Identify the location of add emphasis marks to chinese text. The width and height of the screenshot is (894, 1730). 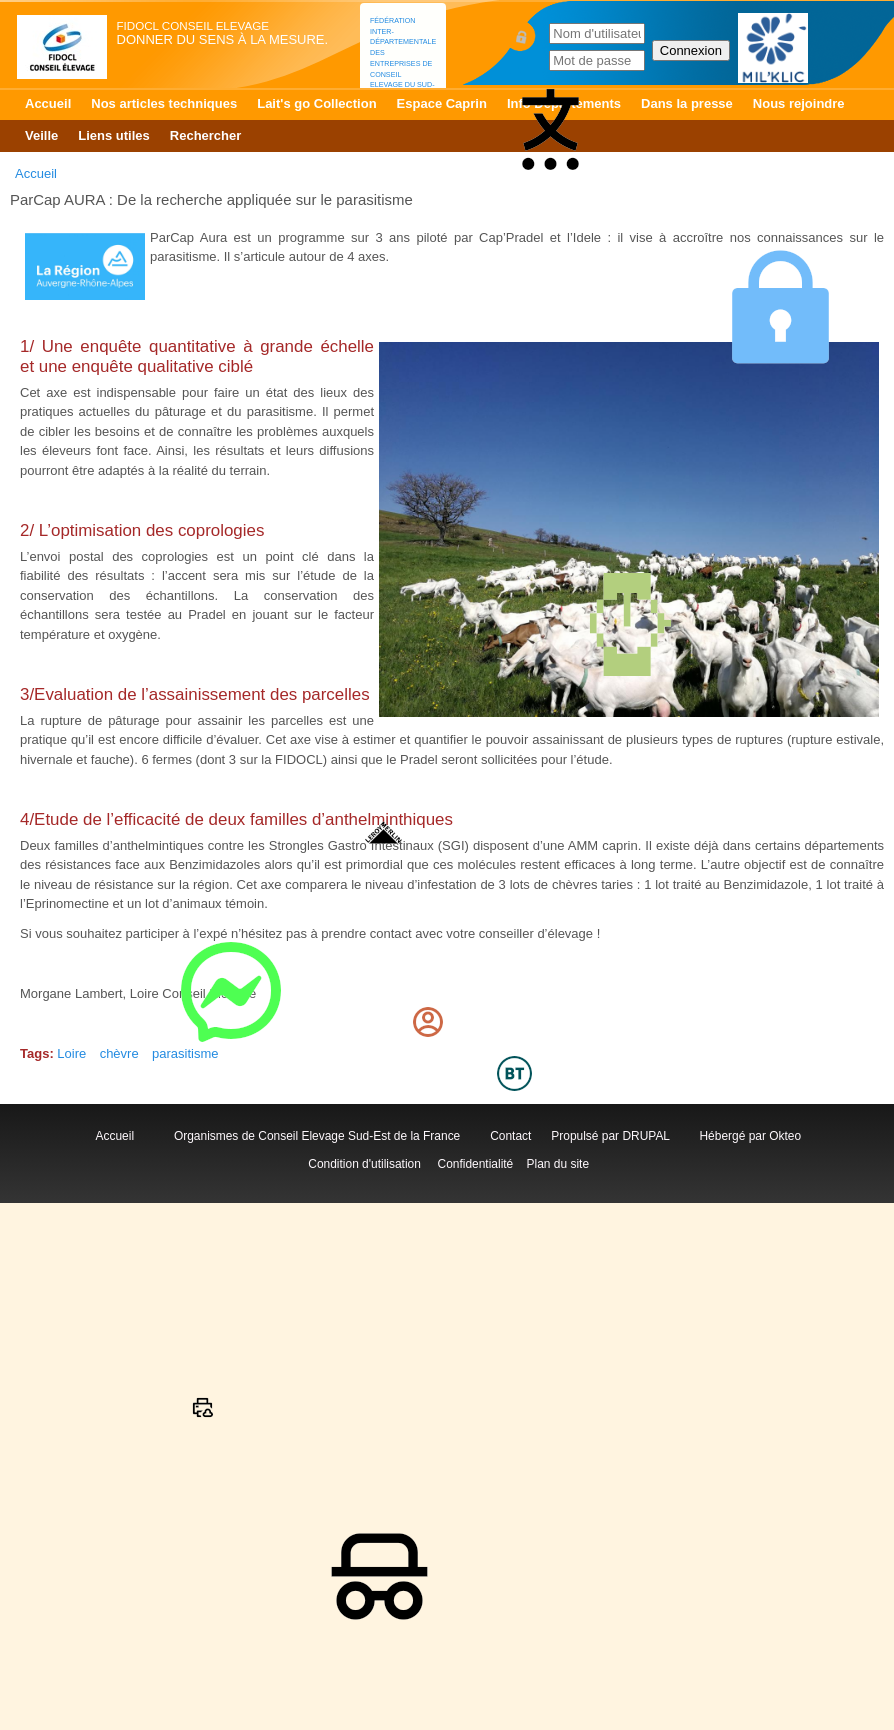
(550, 129).